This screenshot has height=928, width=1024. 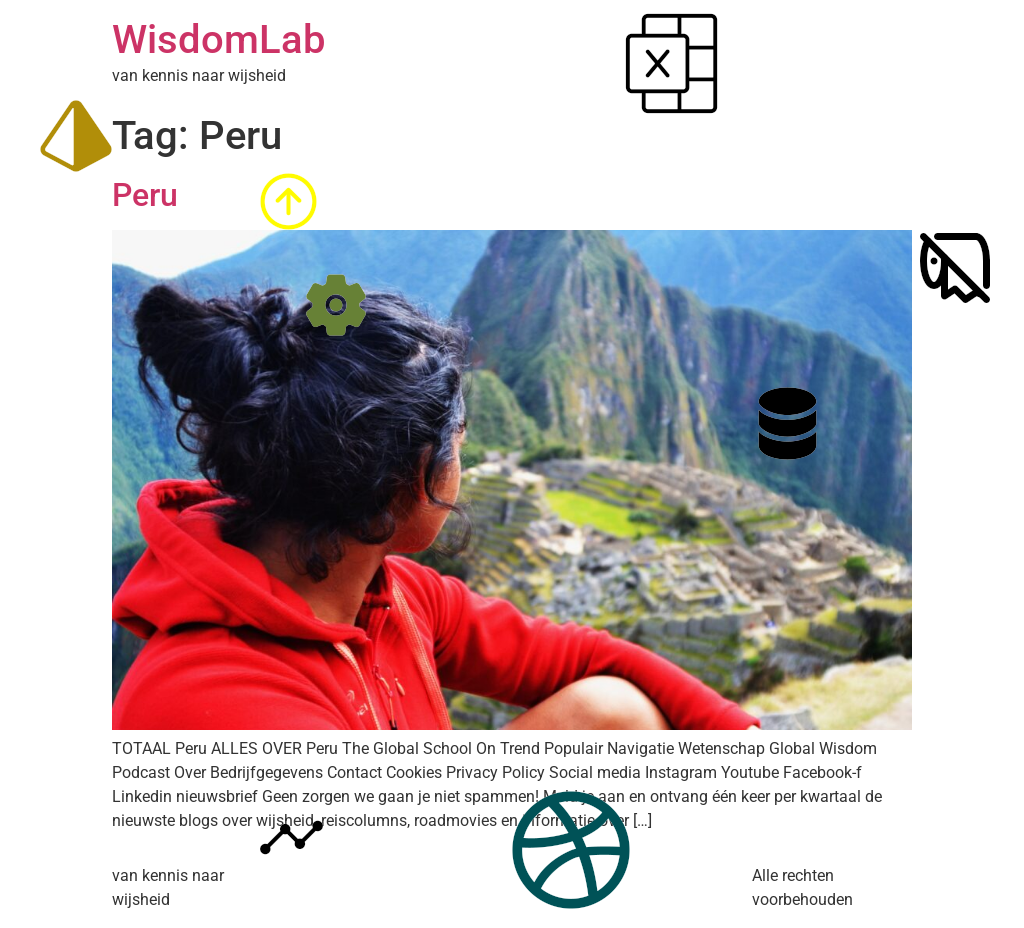 What do you see at coordinates (288, 201) in the screenshot?
I see `scroll to top of page` at bounding box center [288, 201].